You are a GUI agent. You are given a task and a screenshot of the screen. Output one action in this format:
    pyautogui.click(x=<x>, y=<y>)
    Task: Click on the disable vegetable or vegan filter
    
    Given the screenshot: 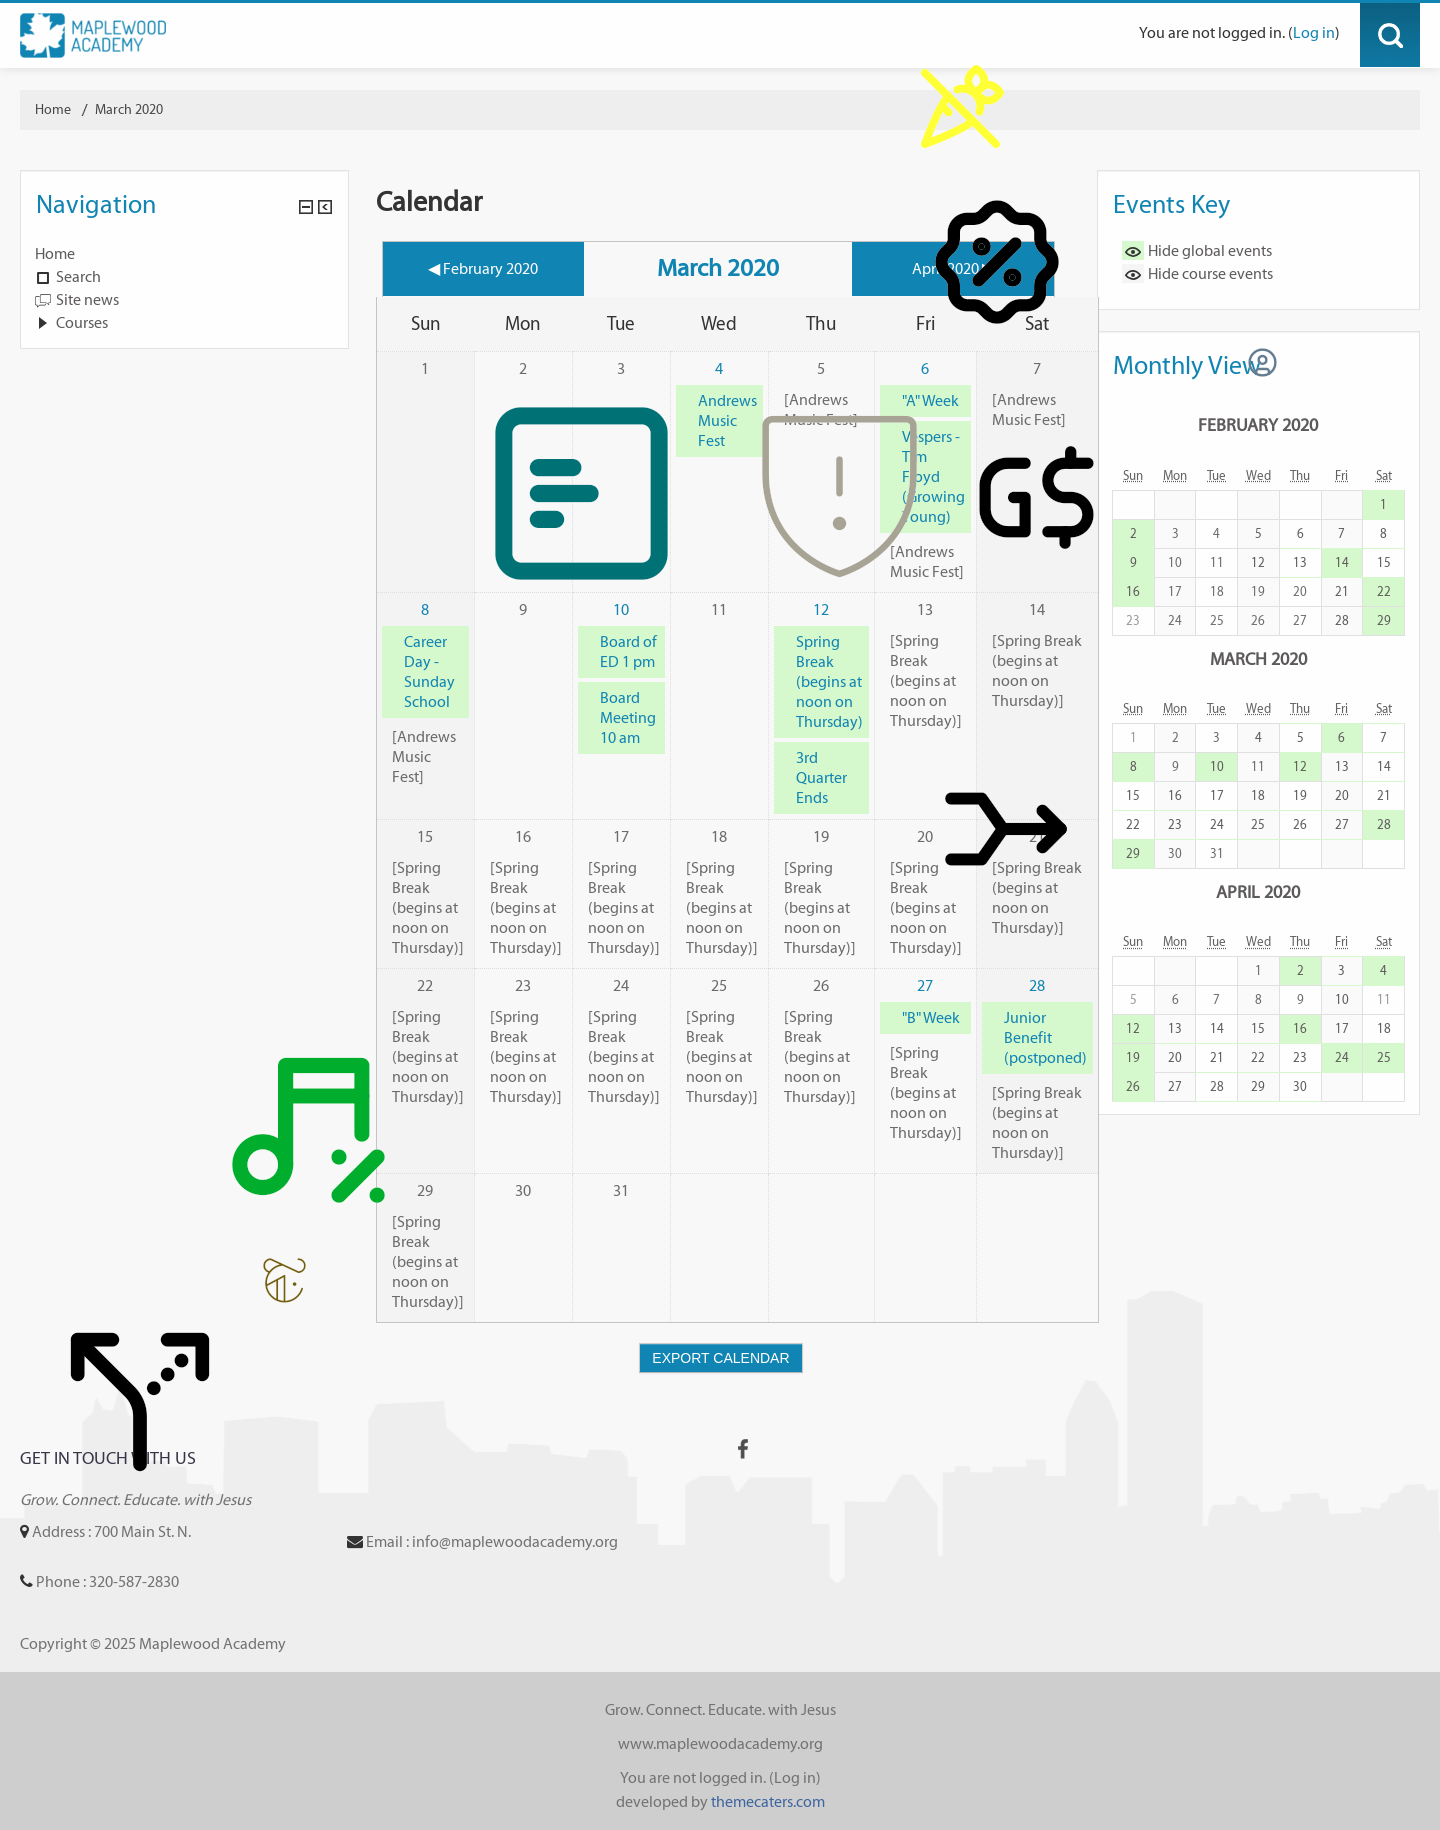 What is the action you would take?
    pyautogui.click(x=960, y=108)
    